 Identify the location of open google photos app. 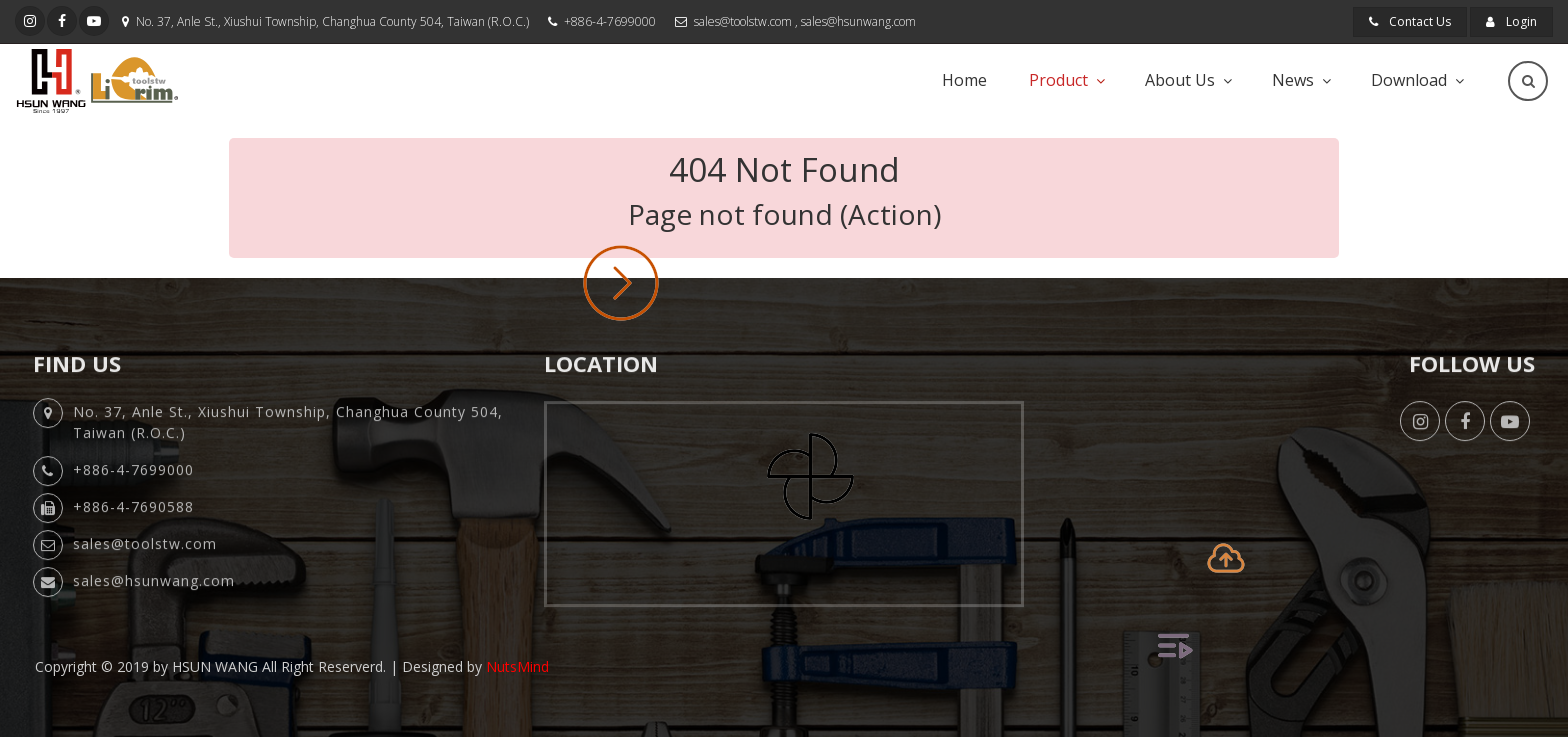
(810, 476).